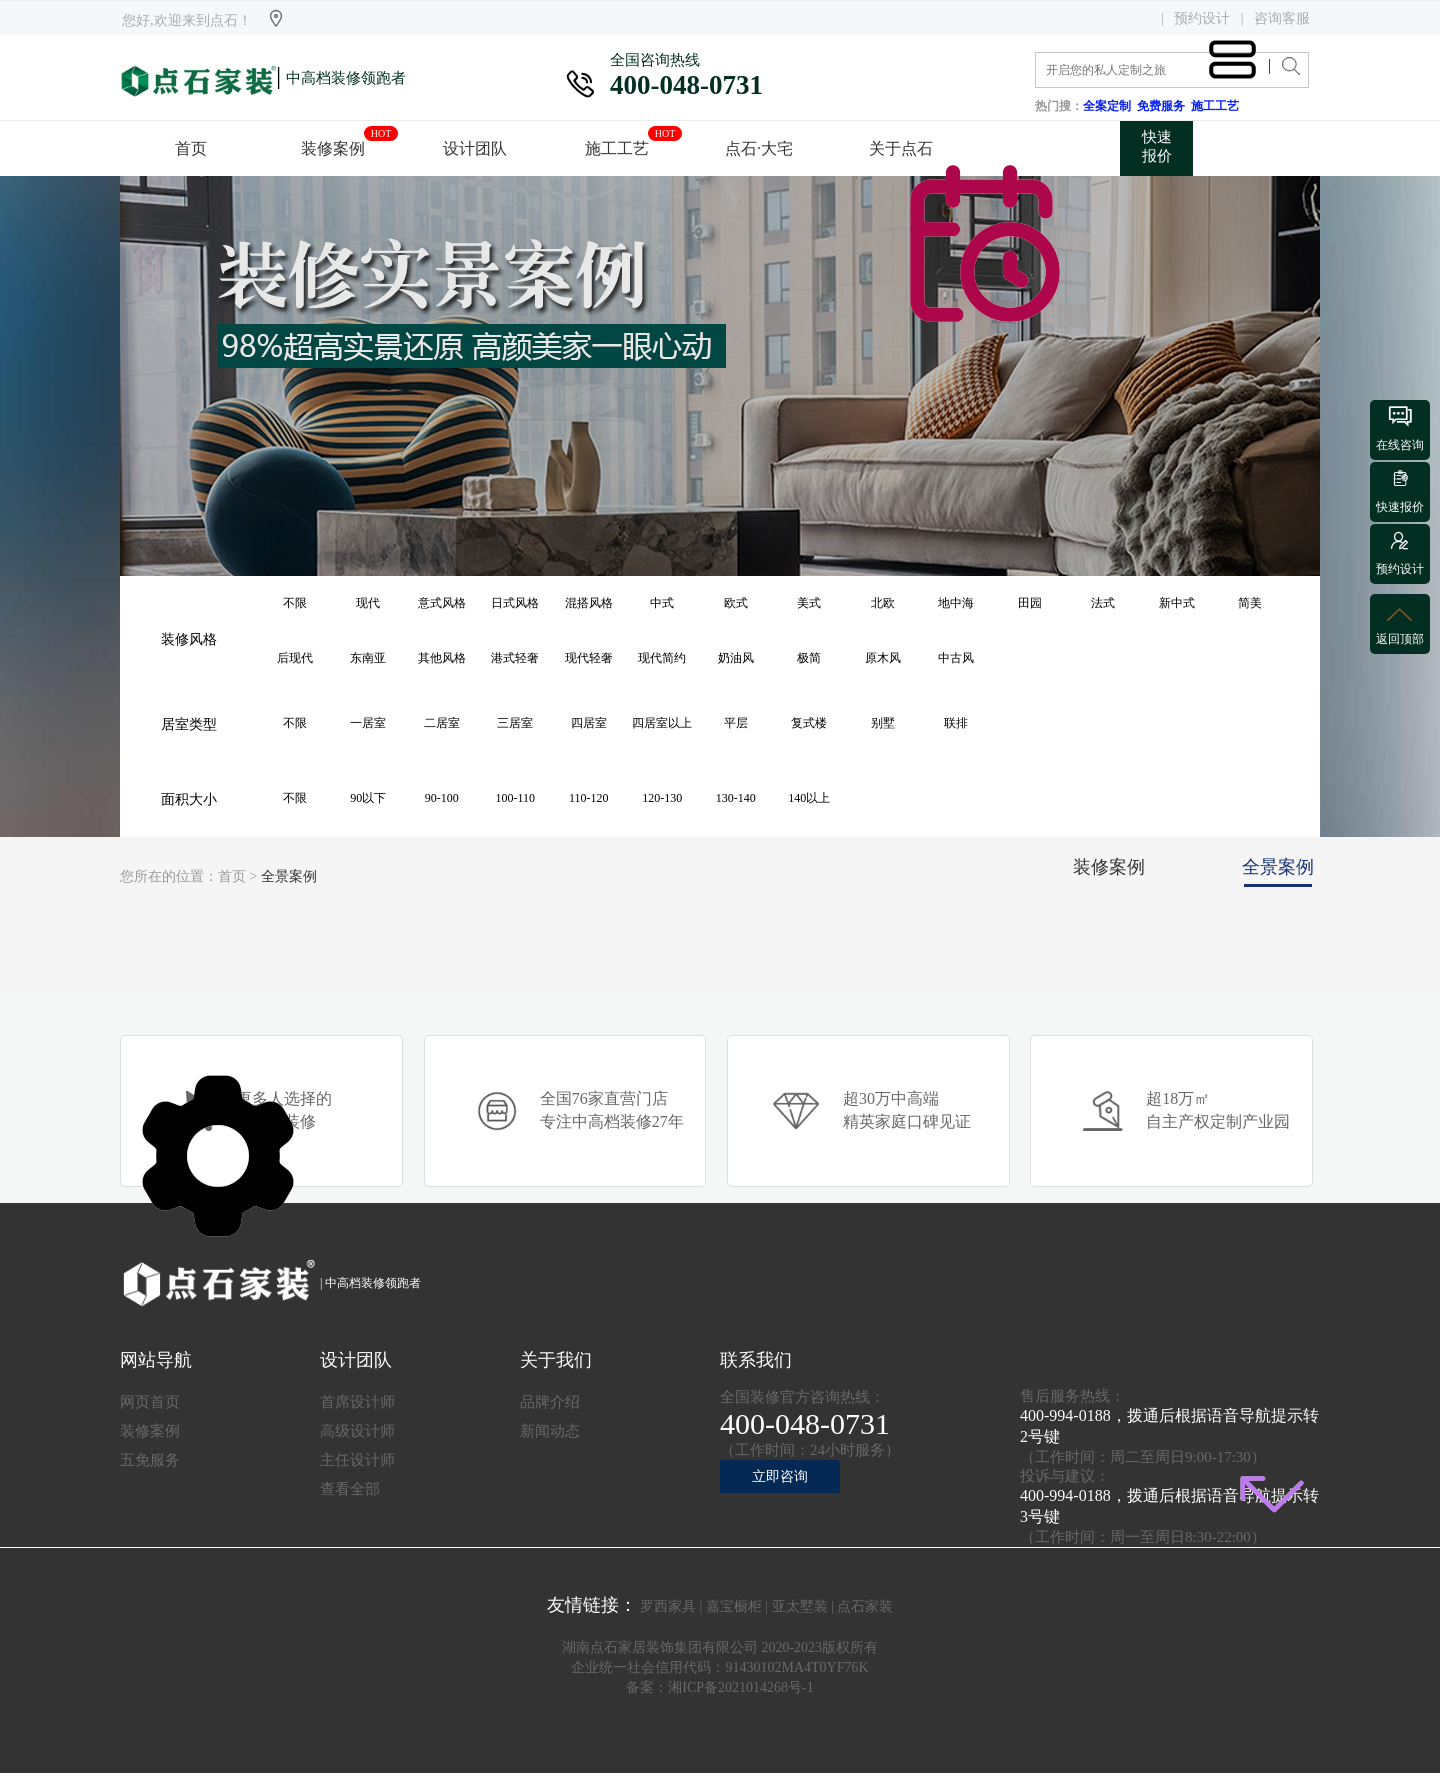 This screenshot has width=1440, height=1778. What do you see at coordinates (218, 1156) in the screenshot?
I see `access settings or preferences` at bounding box center [218, 1156].